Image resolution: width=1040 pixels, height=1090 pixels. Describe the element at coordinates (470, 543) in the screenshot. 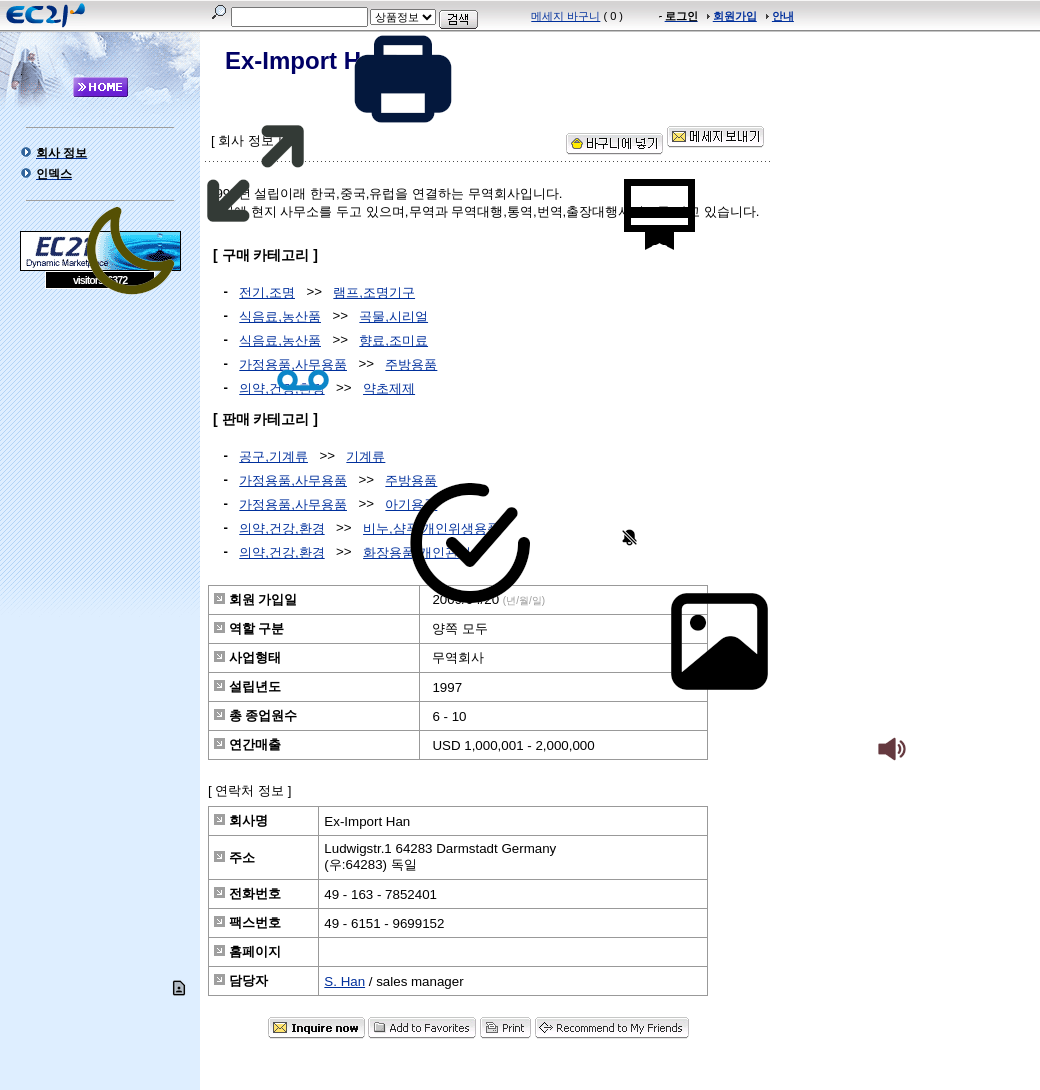

I see `task completed successfully` at that location.